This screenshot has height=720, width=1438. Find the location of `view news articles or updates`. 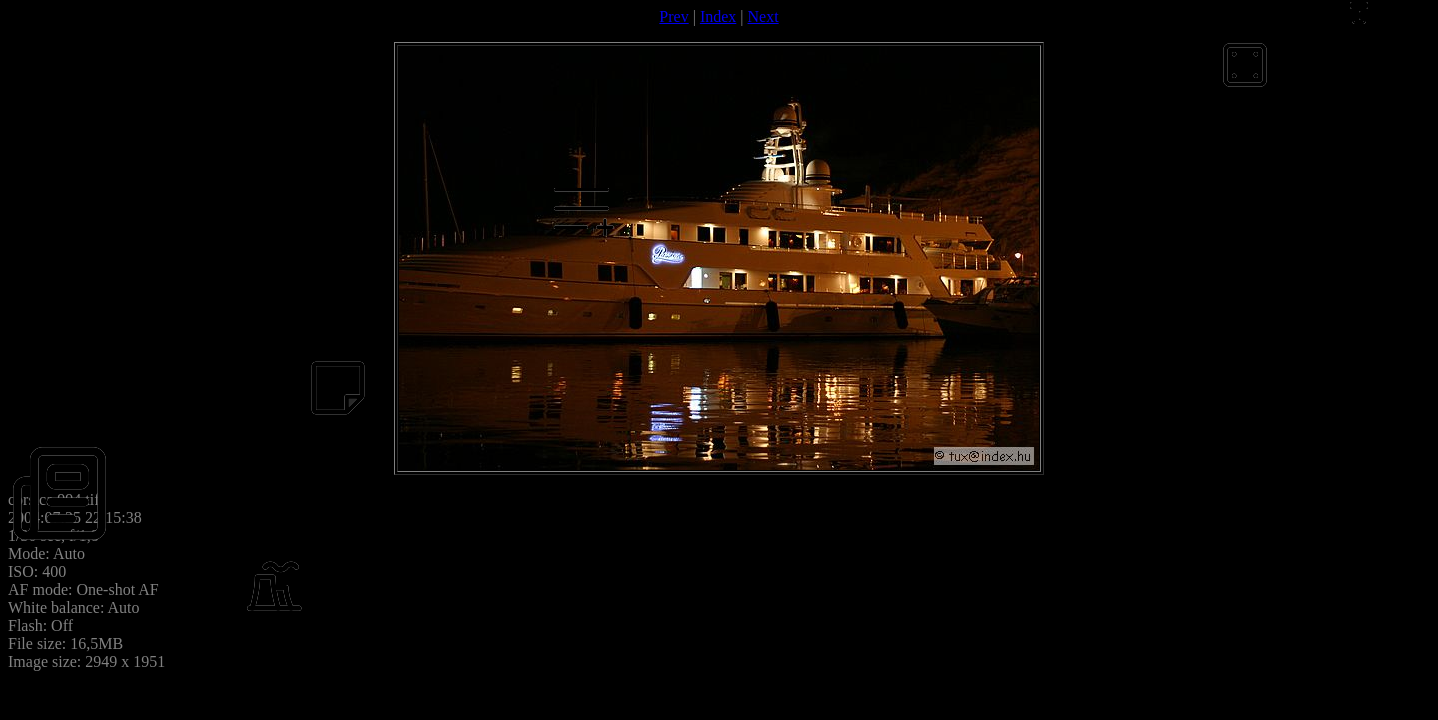

view news articles or updates is located at coordinates (59, 493).